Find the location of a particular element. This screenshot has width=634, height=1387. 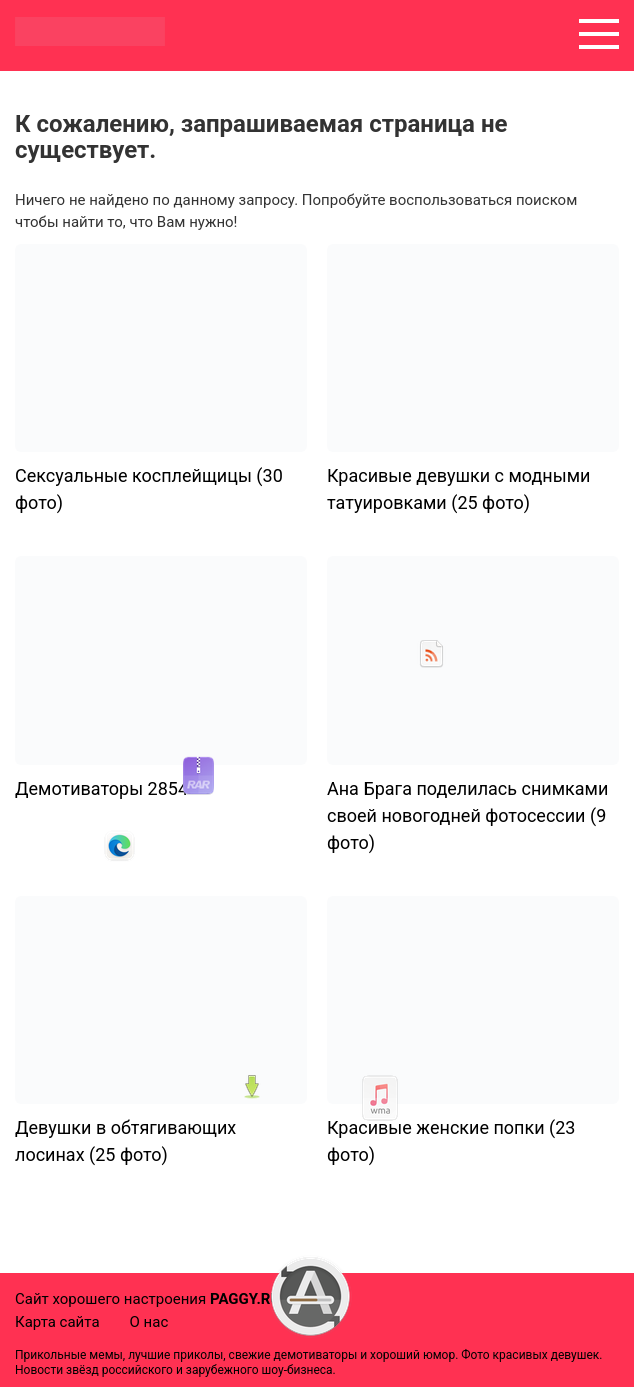

save the current file or document is located at coordinates (252, 1087).